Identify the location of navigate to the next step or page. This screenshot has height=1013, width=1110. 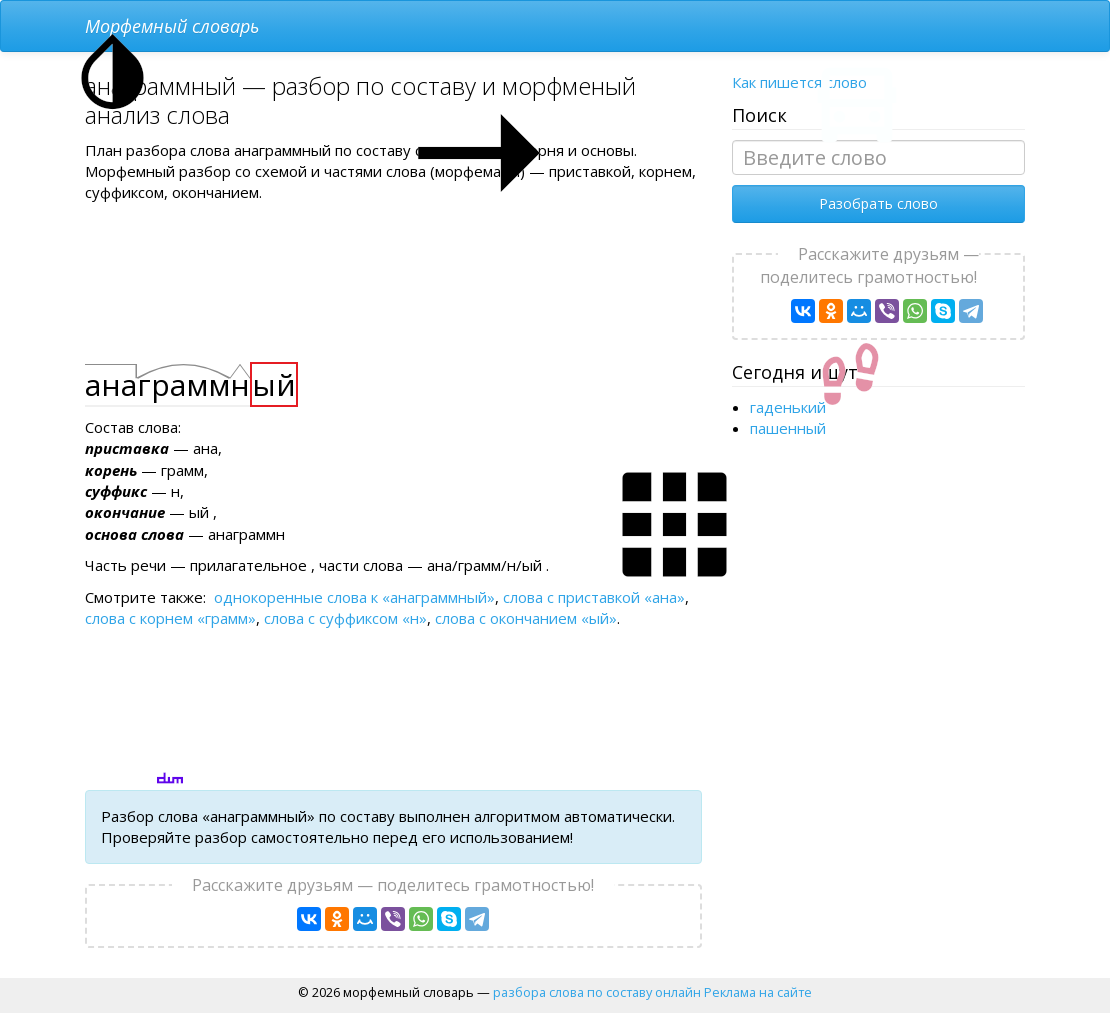
(479, 153).